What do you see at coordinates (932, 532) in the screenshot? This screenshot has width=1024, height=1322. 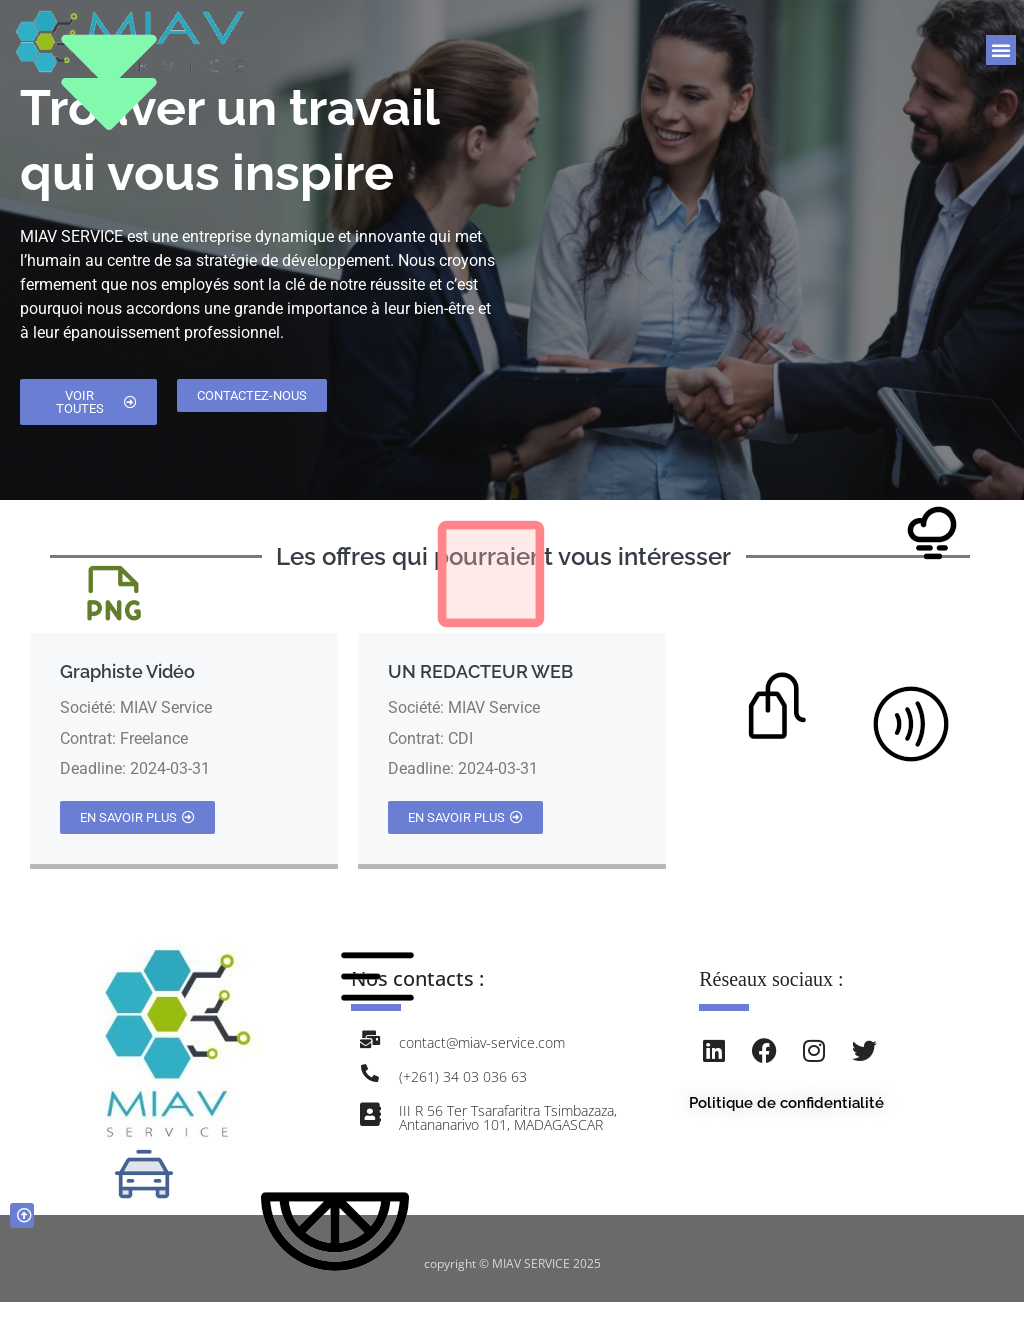 I see `indicates foggy weather conditions` at bounding box center [932, 532].